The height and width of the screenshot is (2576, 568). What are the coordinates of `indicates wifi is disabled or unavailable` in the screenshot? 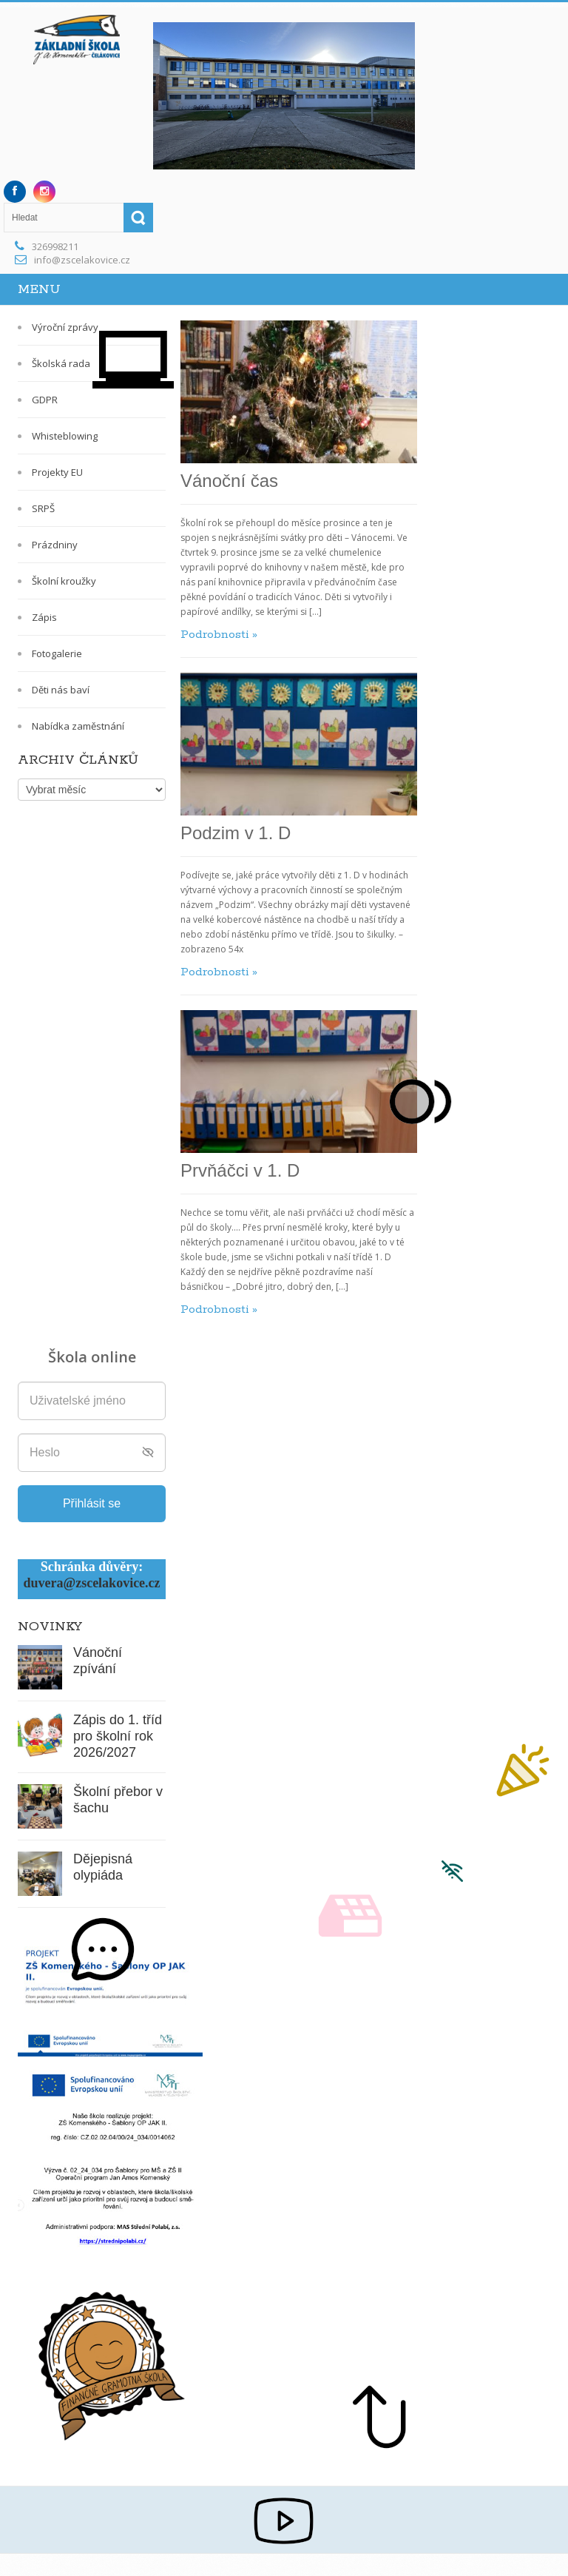 It's located at (452, 1871).